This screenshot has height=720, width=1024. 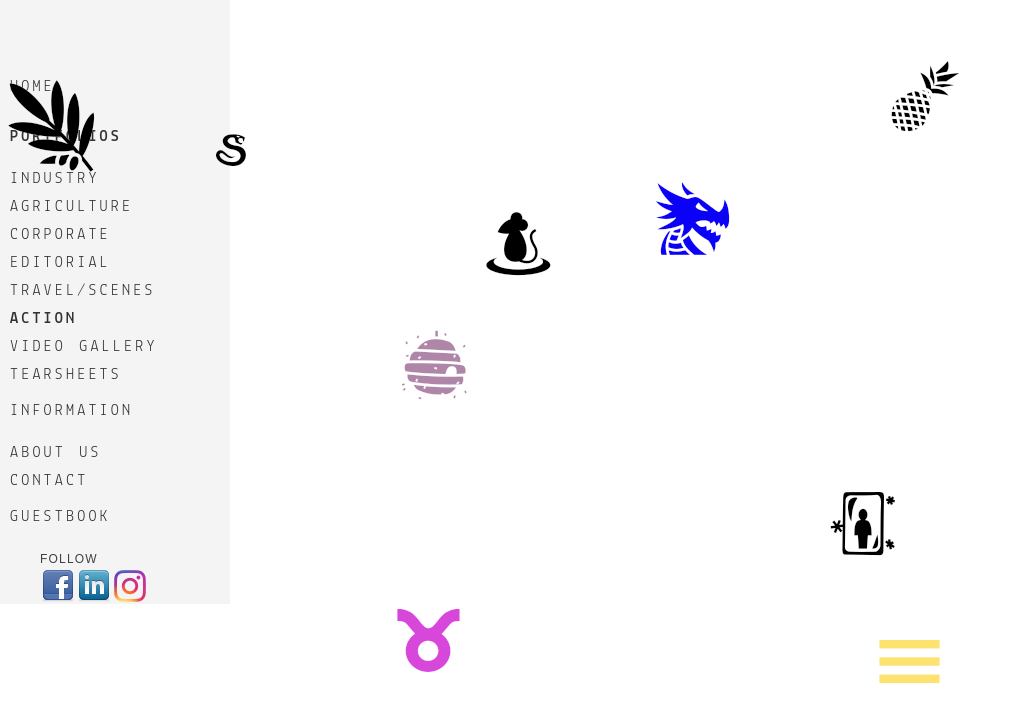 I want to click on olive ingredient or food item in a cooking game, so click(x=52, y=126).